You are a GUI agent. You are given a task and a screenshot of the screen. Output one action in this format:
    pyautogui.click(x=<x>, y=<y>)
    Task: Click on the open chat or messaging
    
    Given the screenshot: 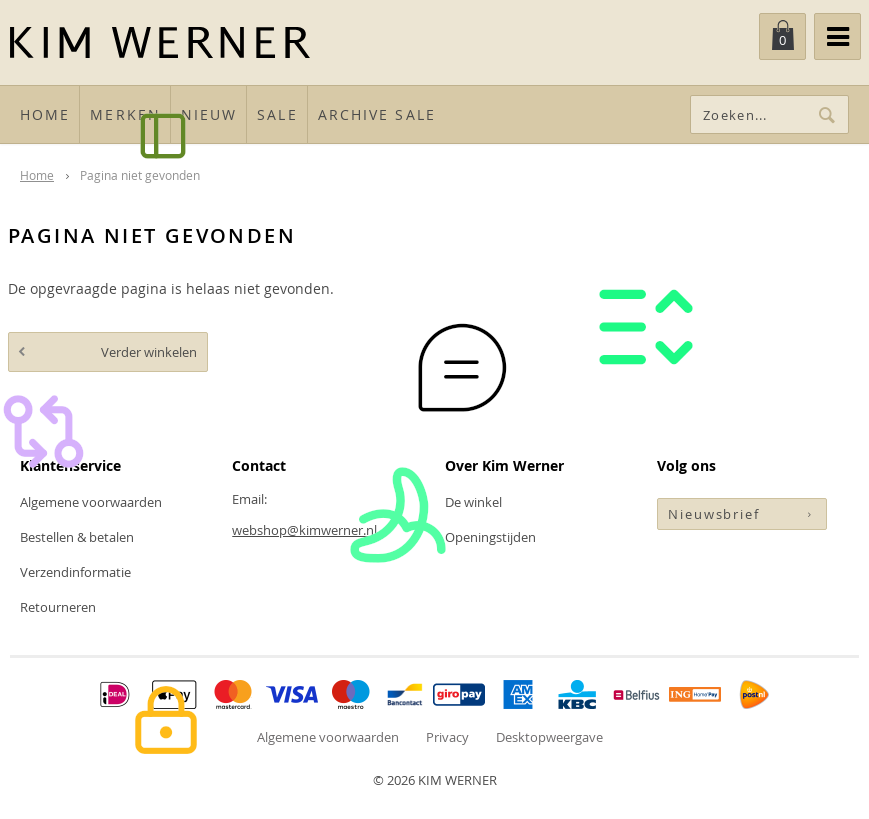 What is the action you would take?
    pyautogui.click(x=460, y=369)
    